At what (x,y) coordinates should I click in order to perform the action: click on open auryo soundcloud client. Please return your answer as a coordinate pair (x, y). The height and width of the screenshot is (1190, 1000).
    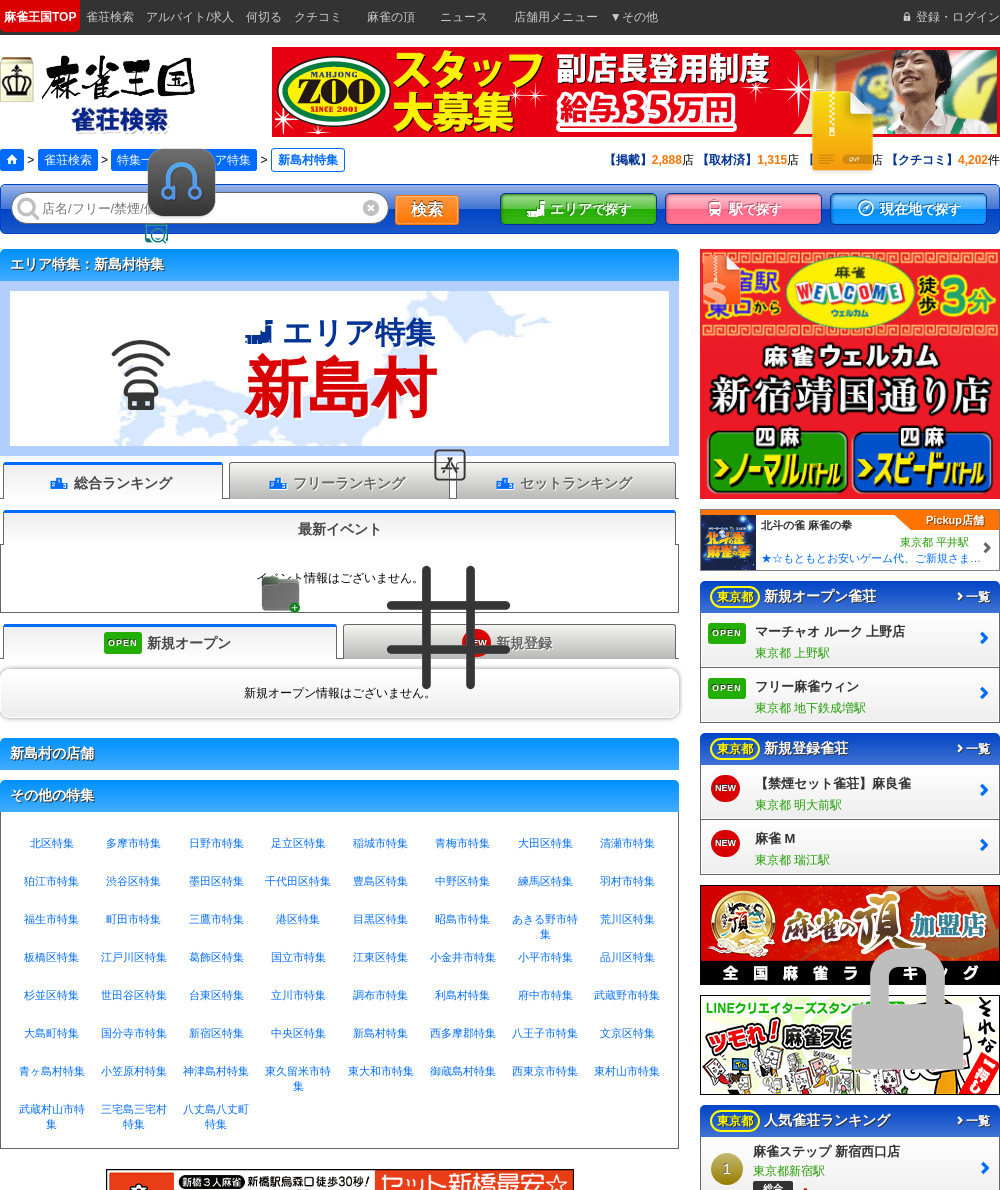
    Looking at the image, I should click on (181, 182).